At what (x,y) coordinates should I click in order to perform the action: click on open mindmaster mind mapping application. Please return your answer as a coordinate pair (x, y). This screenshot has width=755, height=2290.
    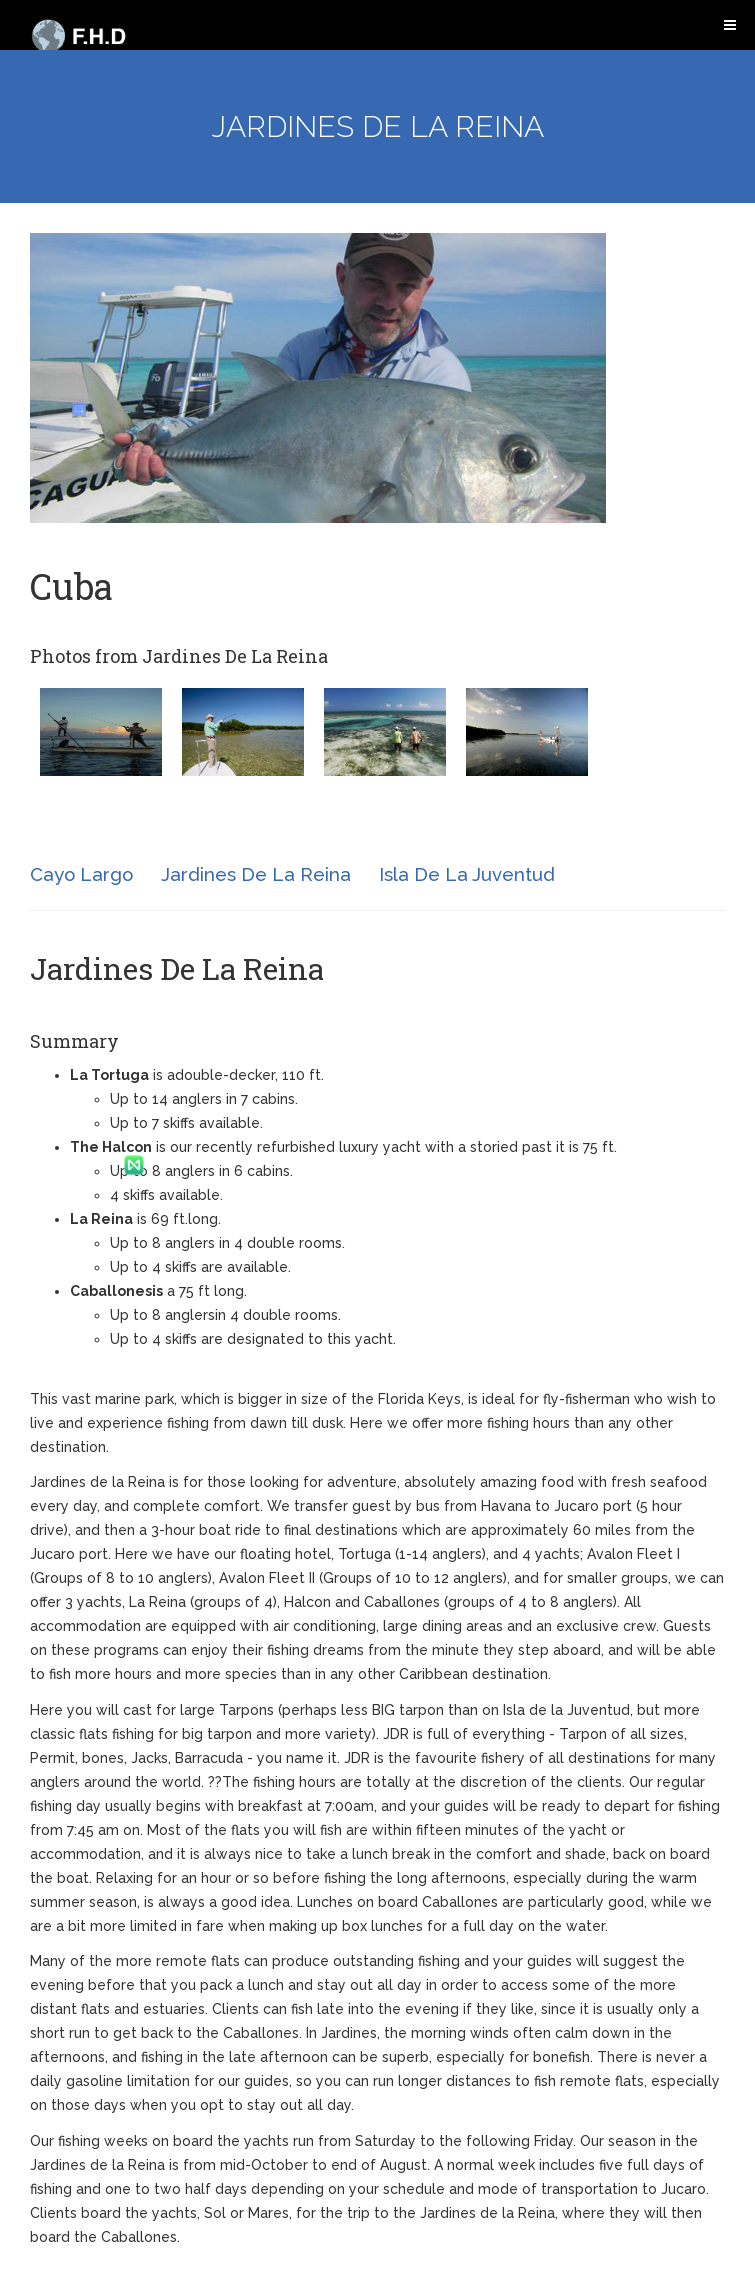
    Looking at the image, I should click on (134, 1165).